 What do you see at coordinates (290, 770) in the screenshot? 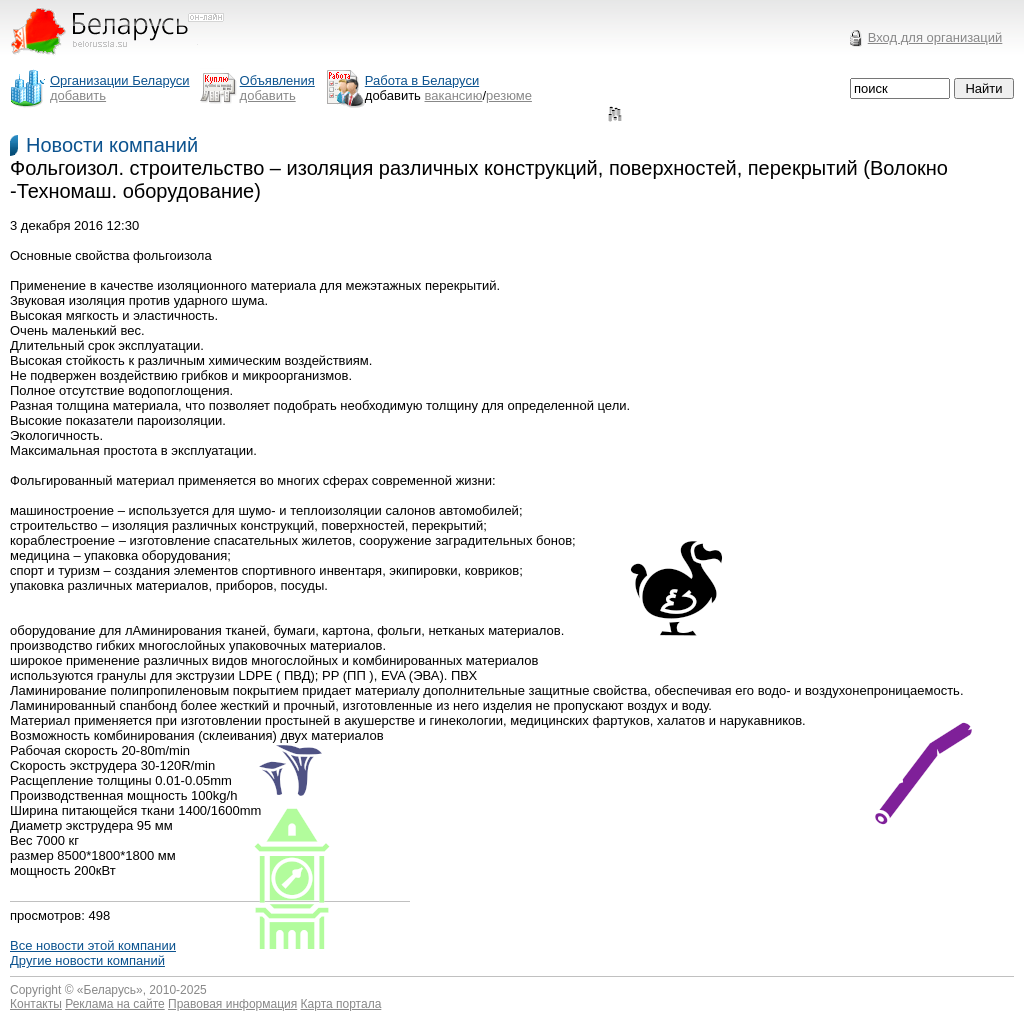
I see `chanterelle mushroom icon for a foraging or nature app` at bounding box center [290, 770].